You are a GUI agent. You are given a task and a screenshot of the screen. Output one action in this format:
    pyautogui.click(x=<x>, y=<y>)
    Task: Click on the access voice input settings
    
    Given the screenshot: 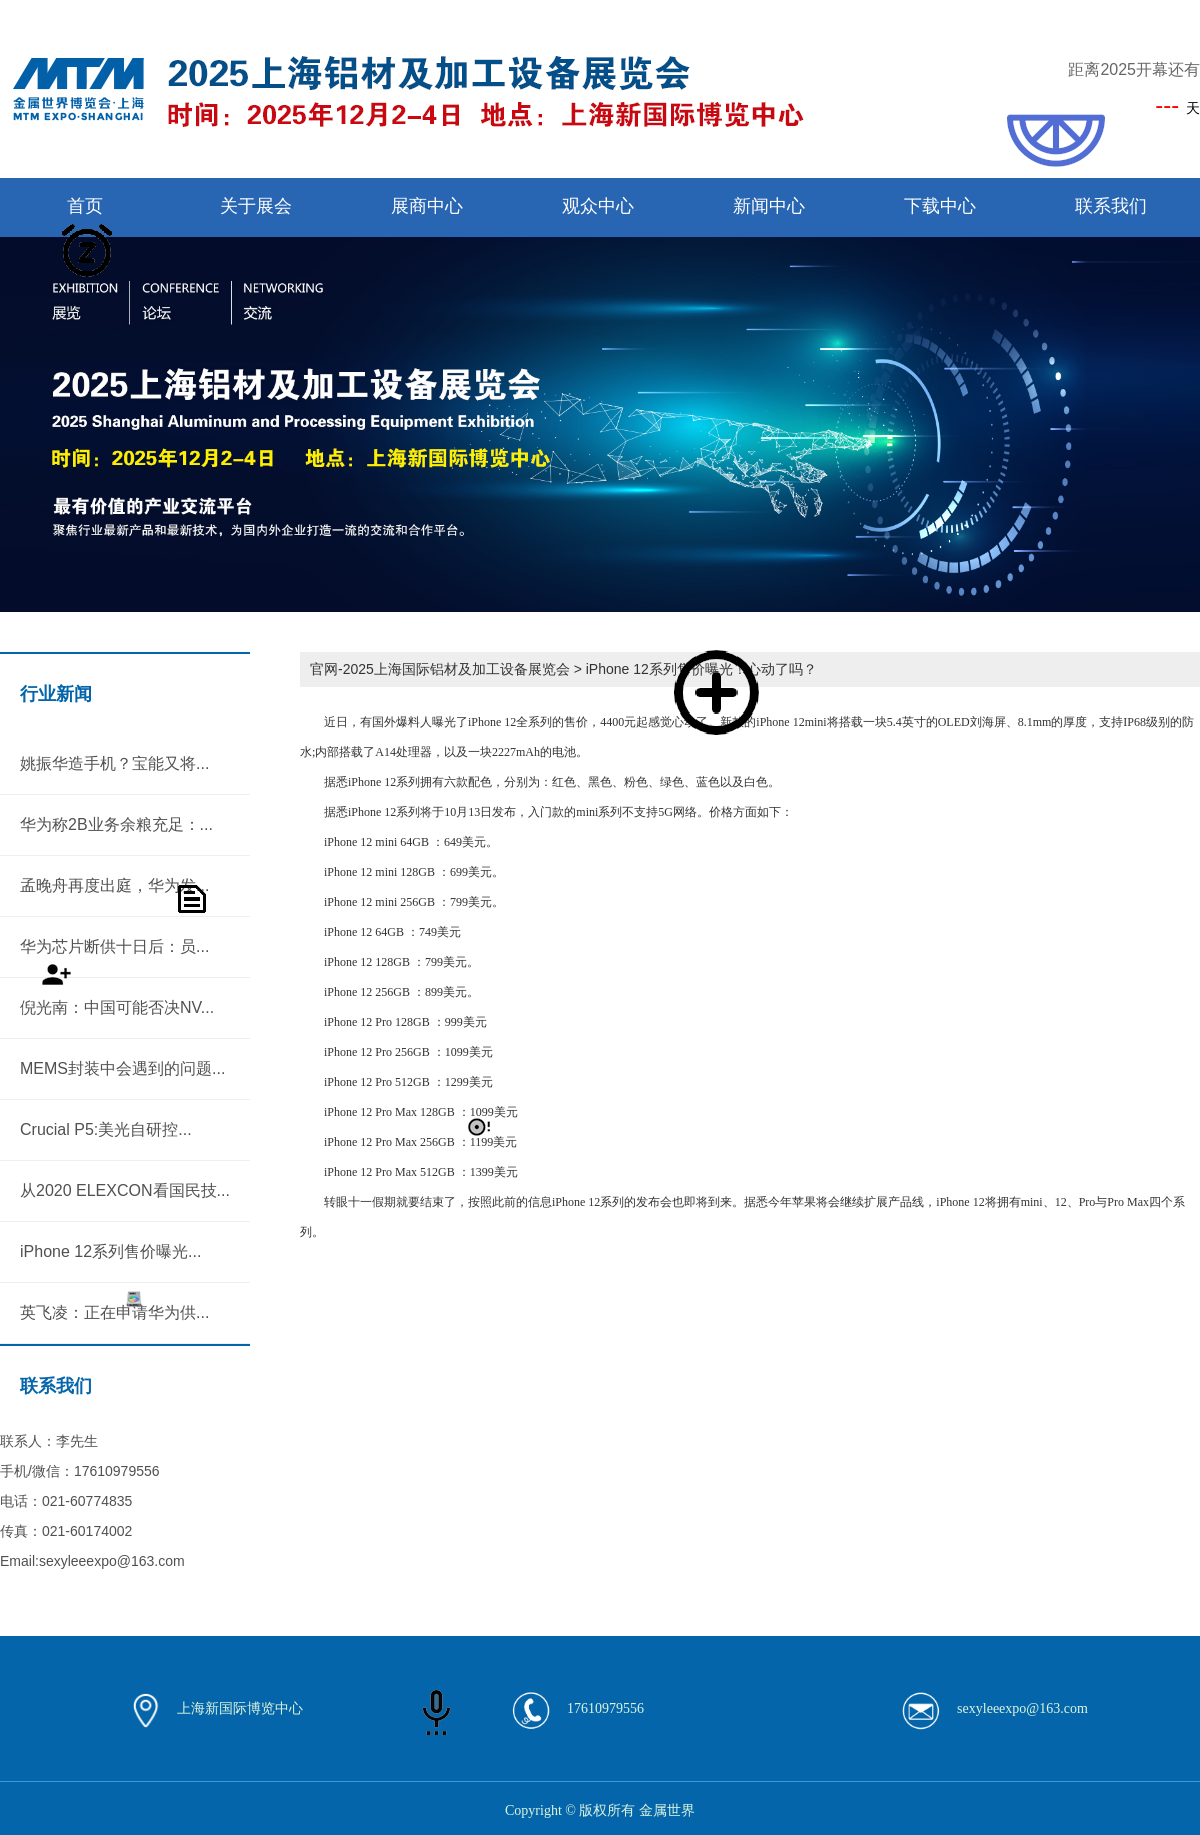 What is the action you would take?
    pyautogui.click(x=436, y=1711)
    